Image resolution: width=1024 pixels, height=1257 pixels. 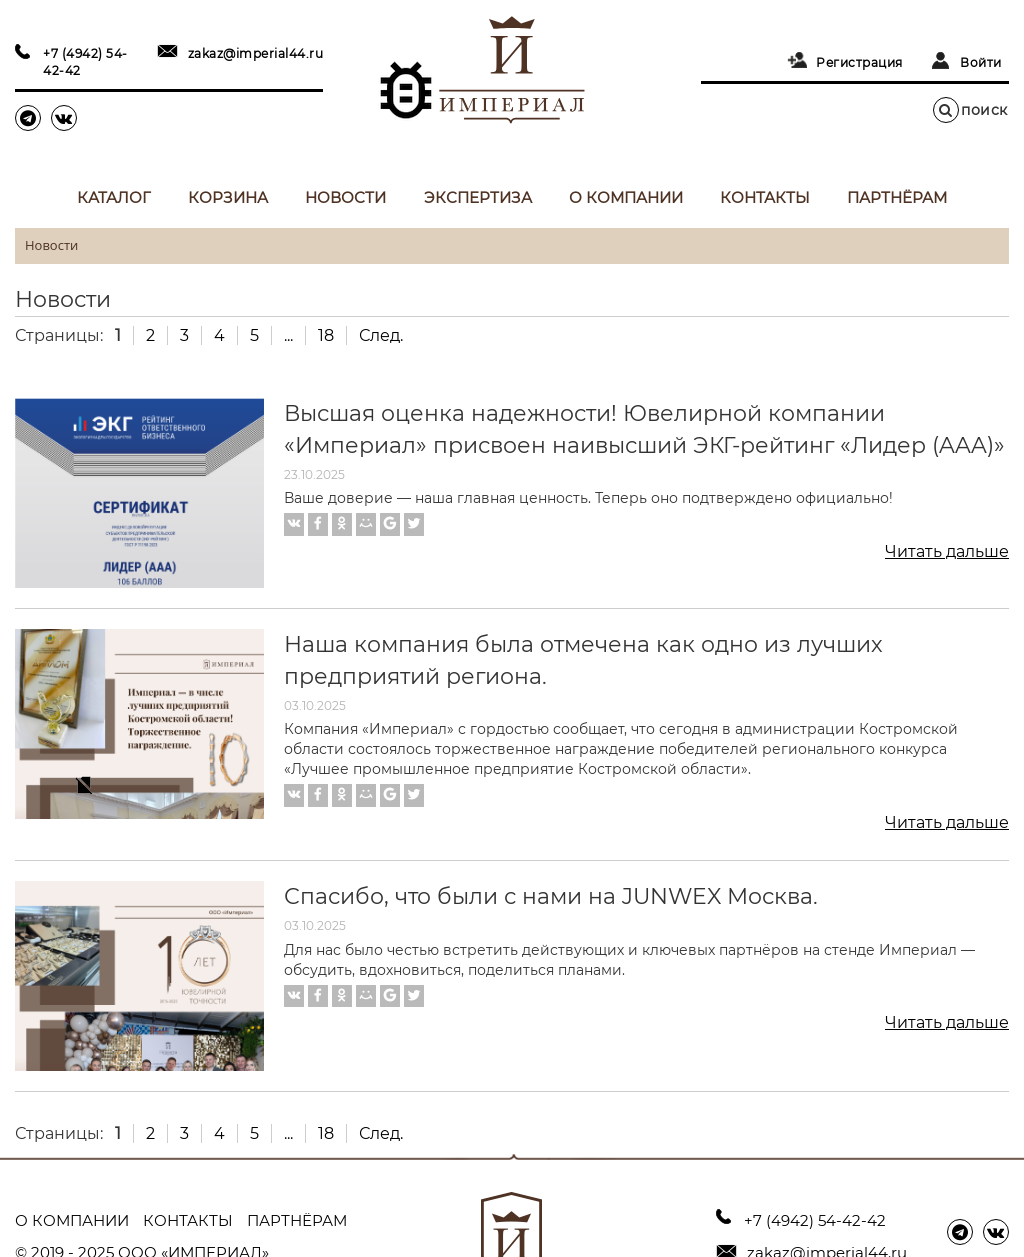 I want to click on no sim card detected, so click(x=84, y=785).